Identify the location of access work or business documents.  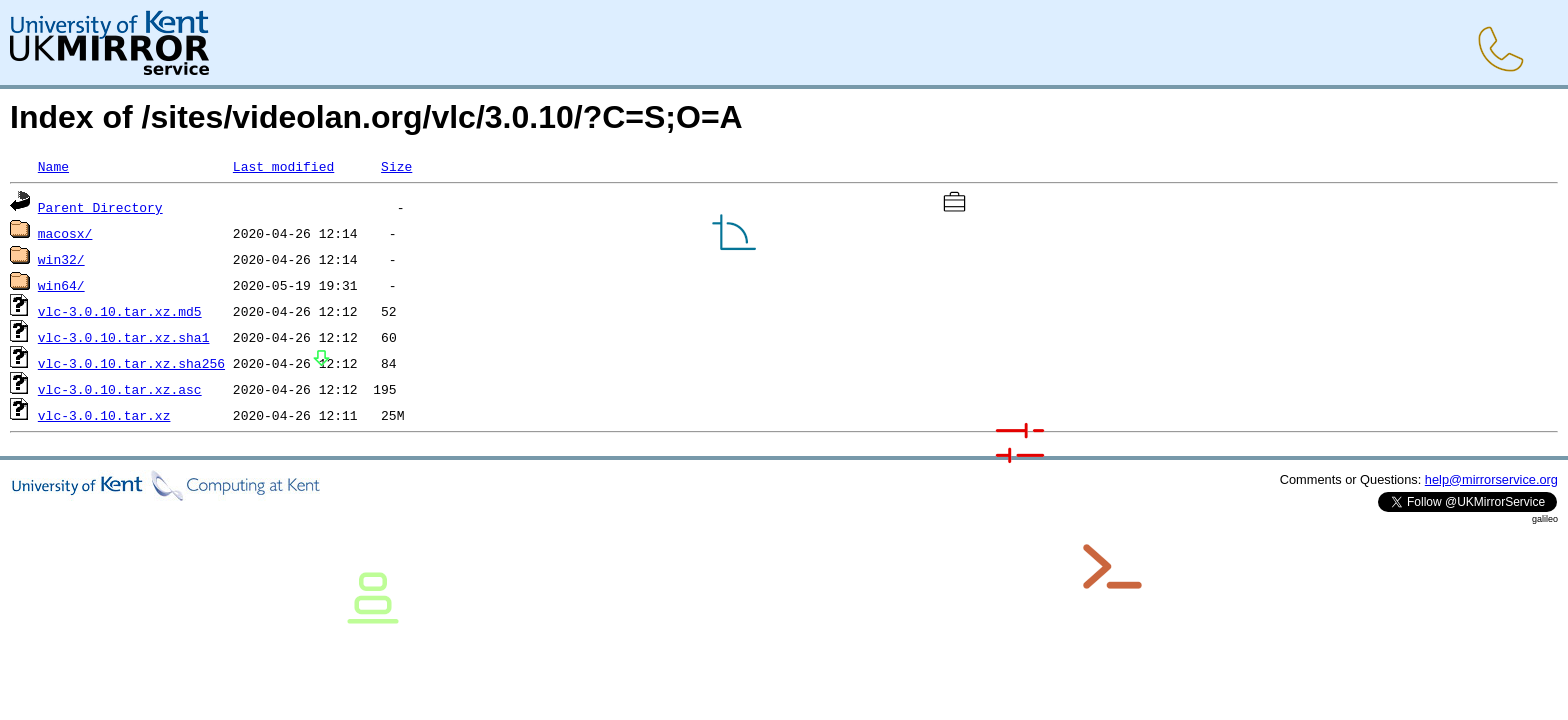
(954, 202).